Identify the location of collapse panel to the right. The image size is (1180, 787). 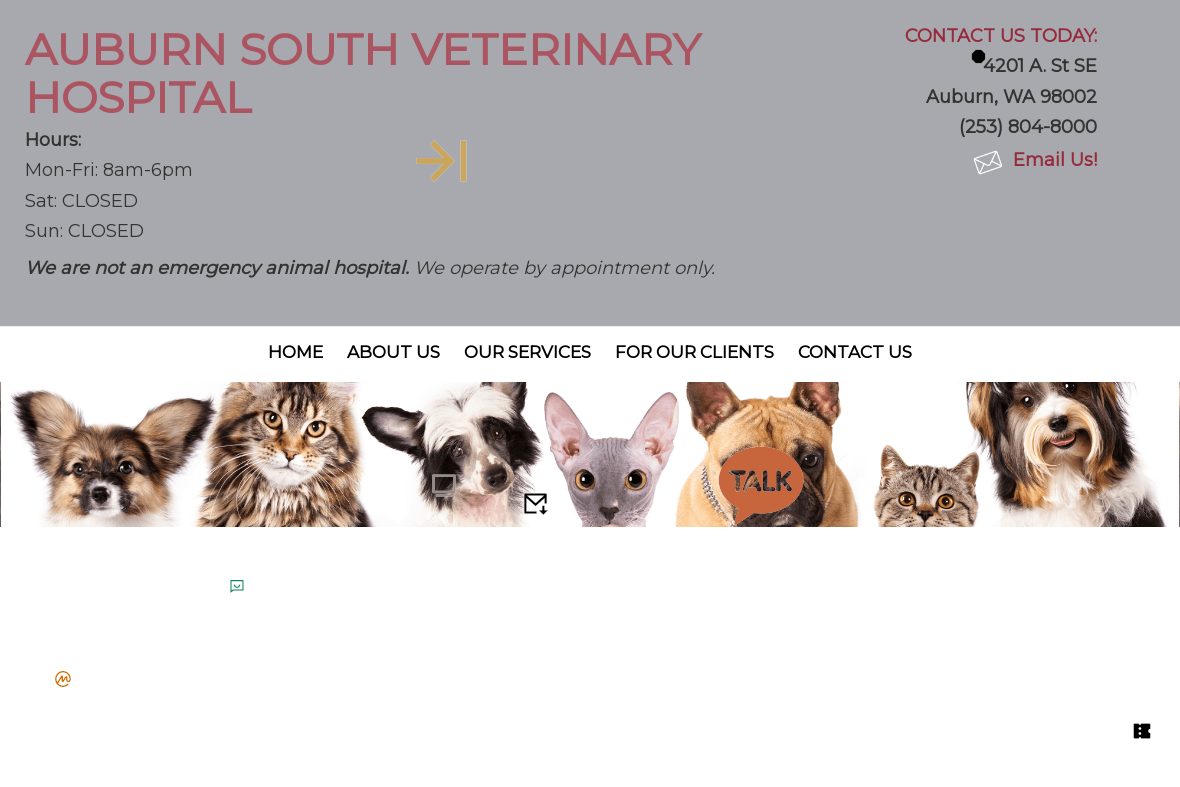
(443, 161).